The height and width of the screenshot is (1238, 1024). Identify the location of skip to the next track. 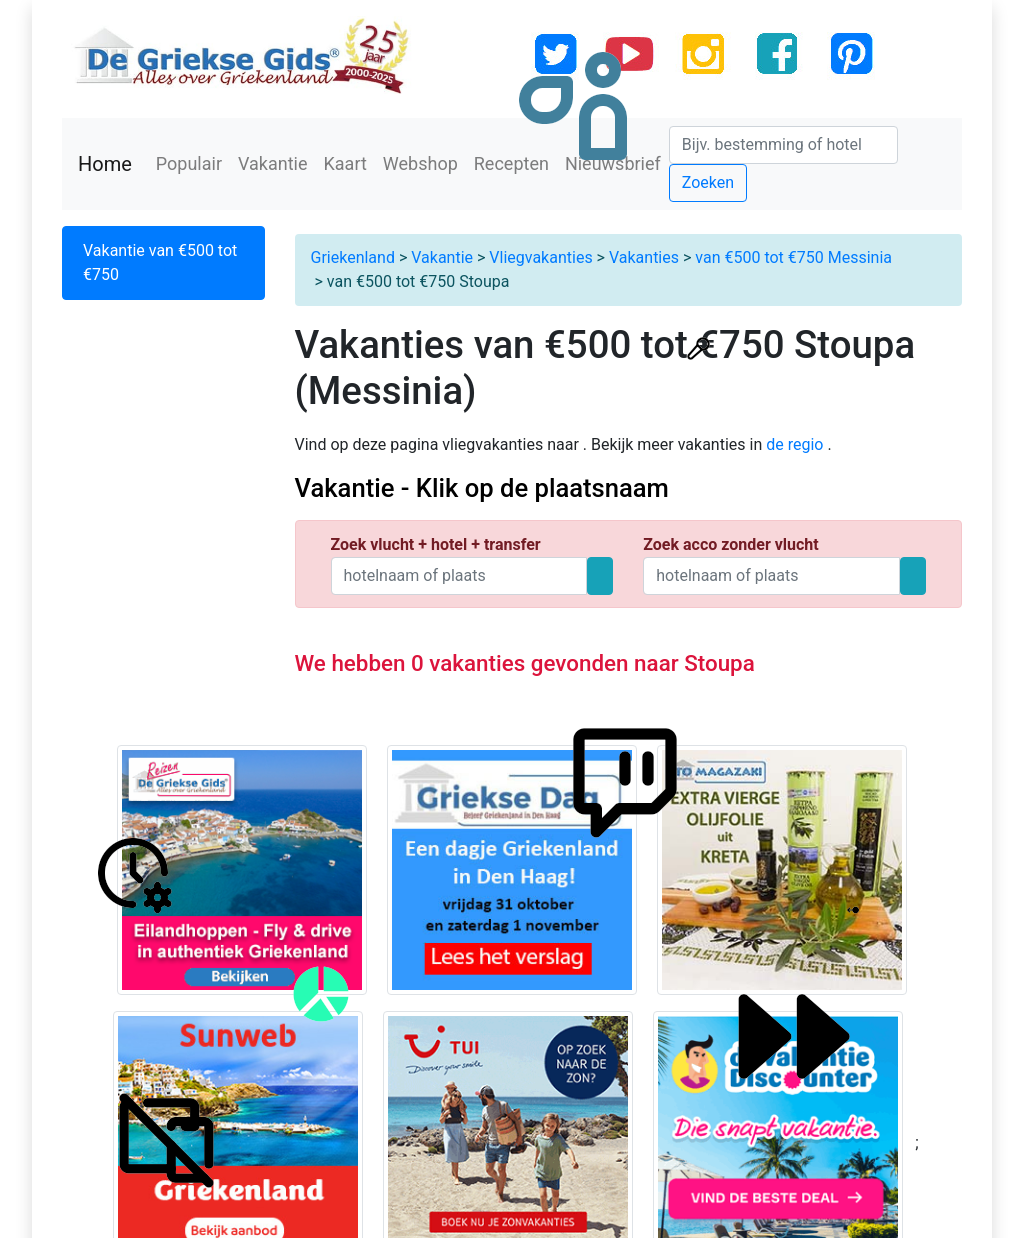
(791, 1036).